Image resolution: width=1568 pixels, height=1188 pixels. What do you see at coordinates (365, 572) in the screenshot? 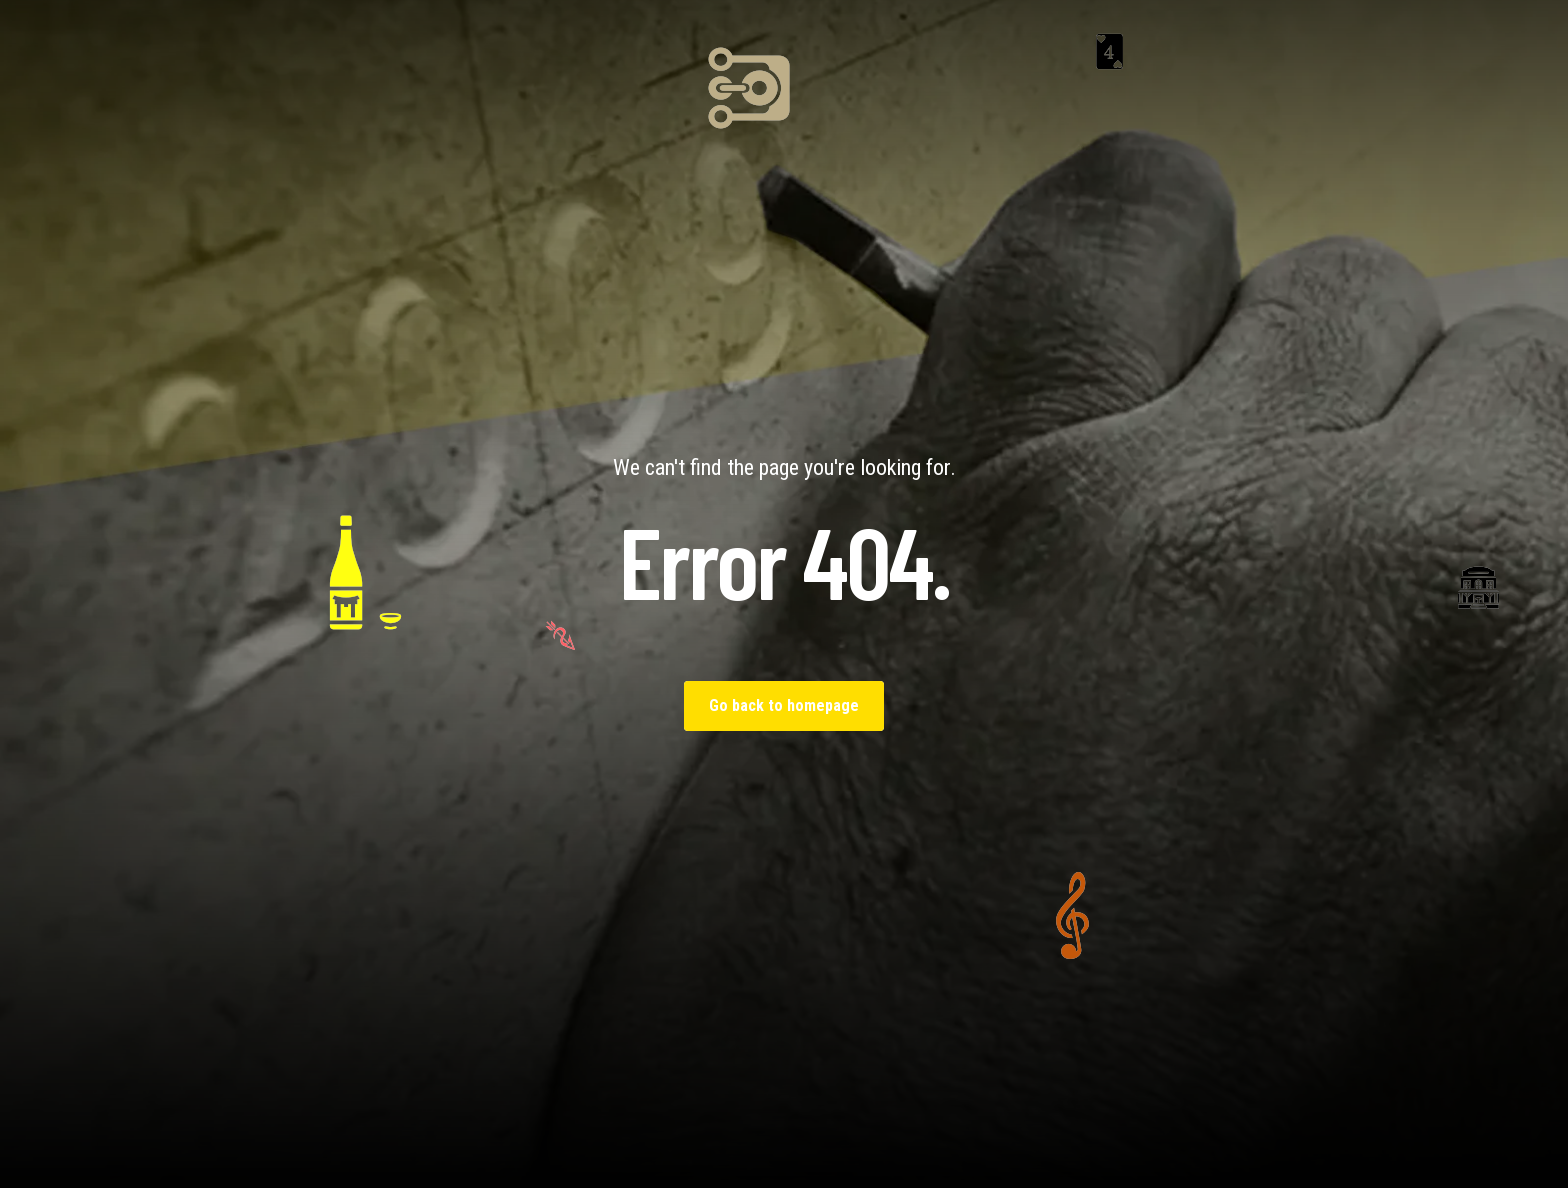
I see `select sake or Japanese beverage option` at bounding box center [365, 572].